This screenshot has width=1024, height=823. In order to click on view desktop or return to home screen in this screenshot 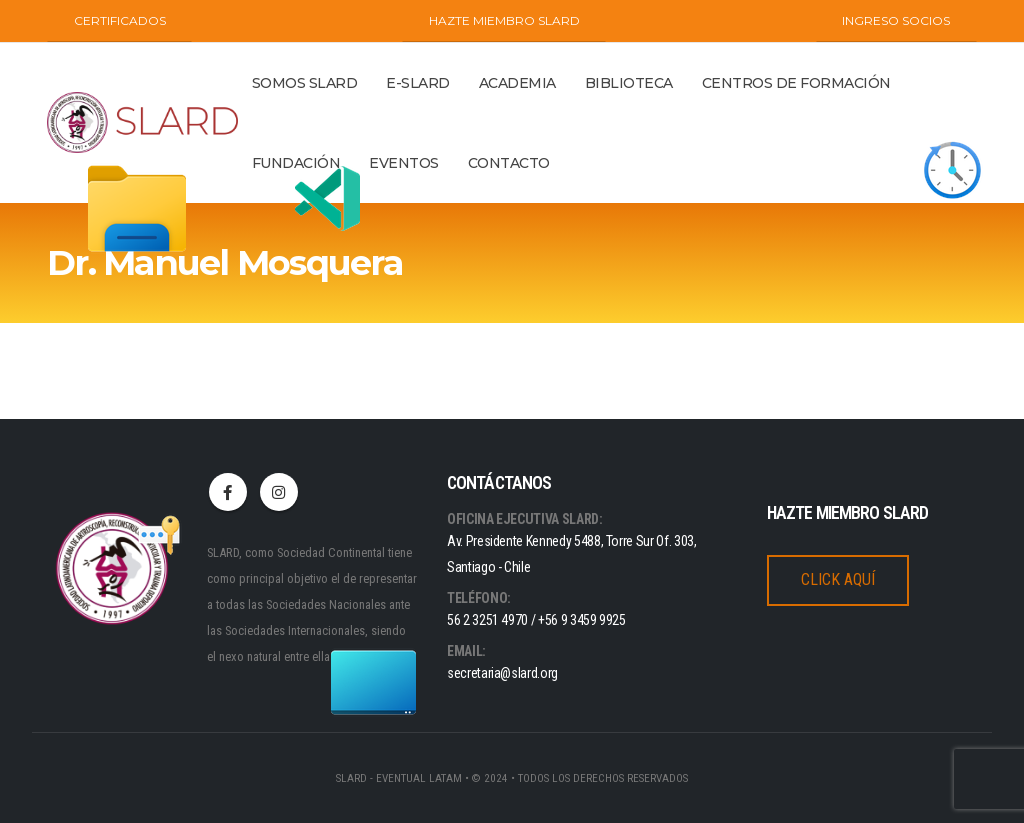, I will do `click(373, 682)`.